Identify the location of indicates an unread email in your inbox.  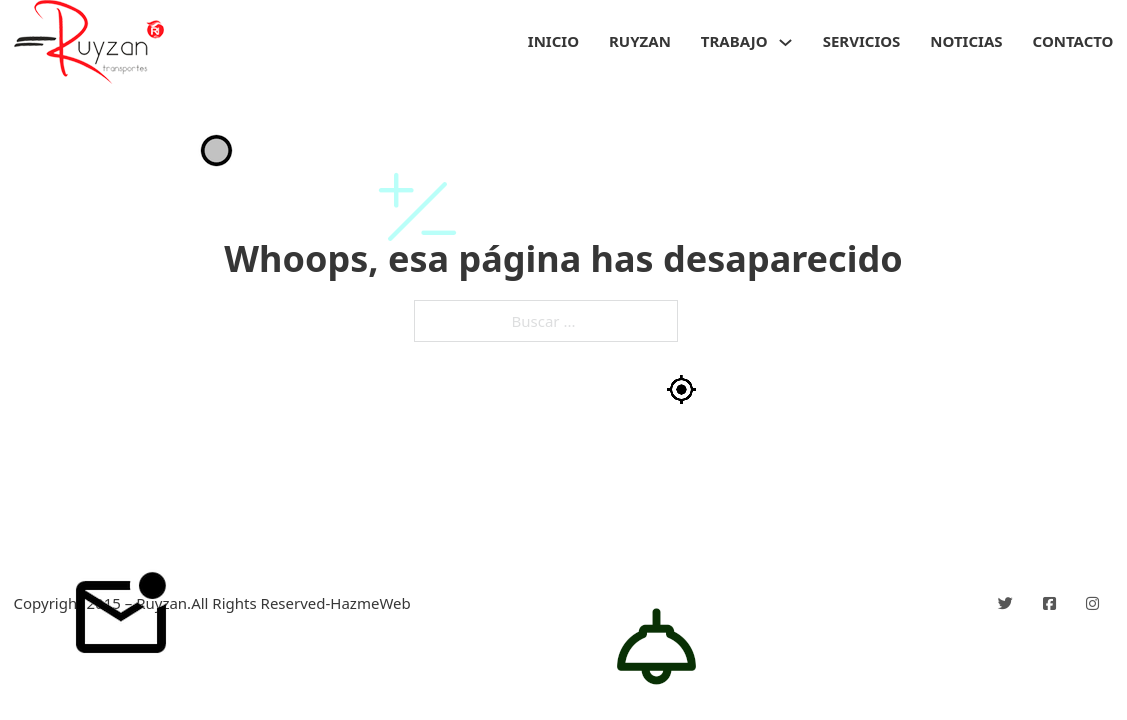
(121, 617).